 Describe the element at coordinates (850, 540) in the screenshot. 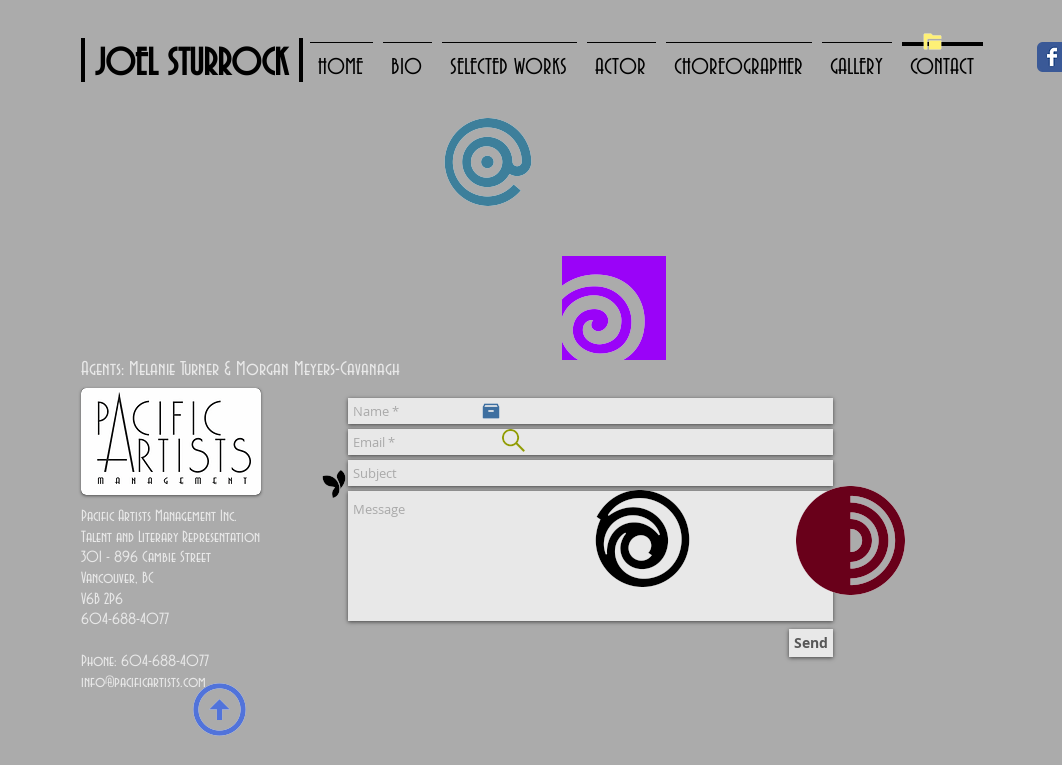

I see `open tor browser for anonymous web browsing` at that location.